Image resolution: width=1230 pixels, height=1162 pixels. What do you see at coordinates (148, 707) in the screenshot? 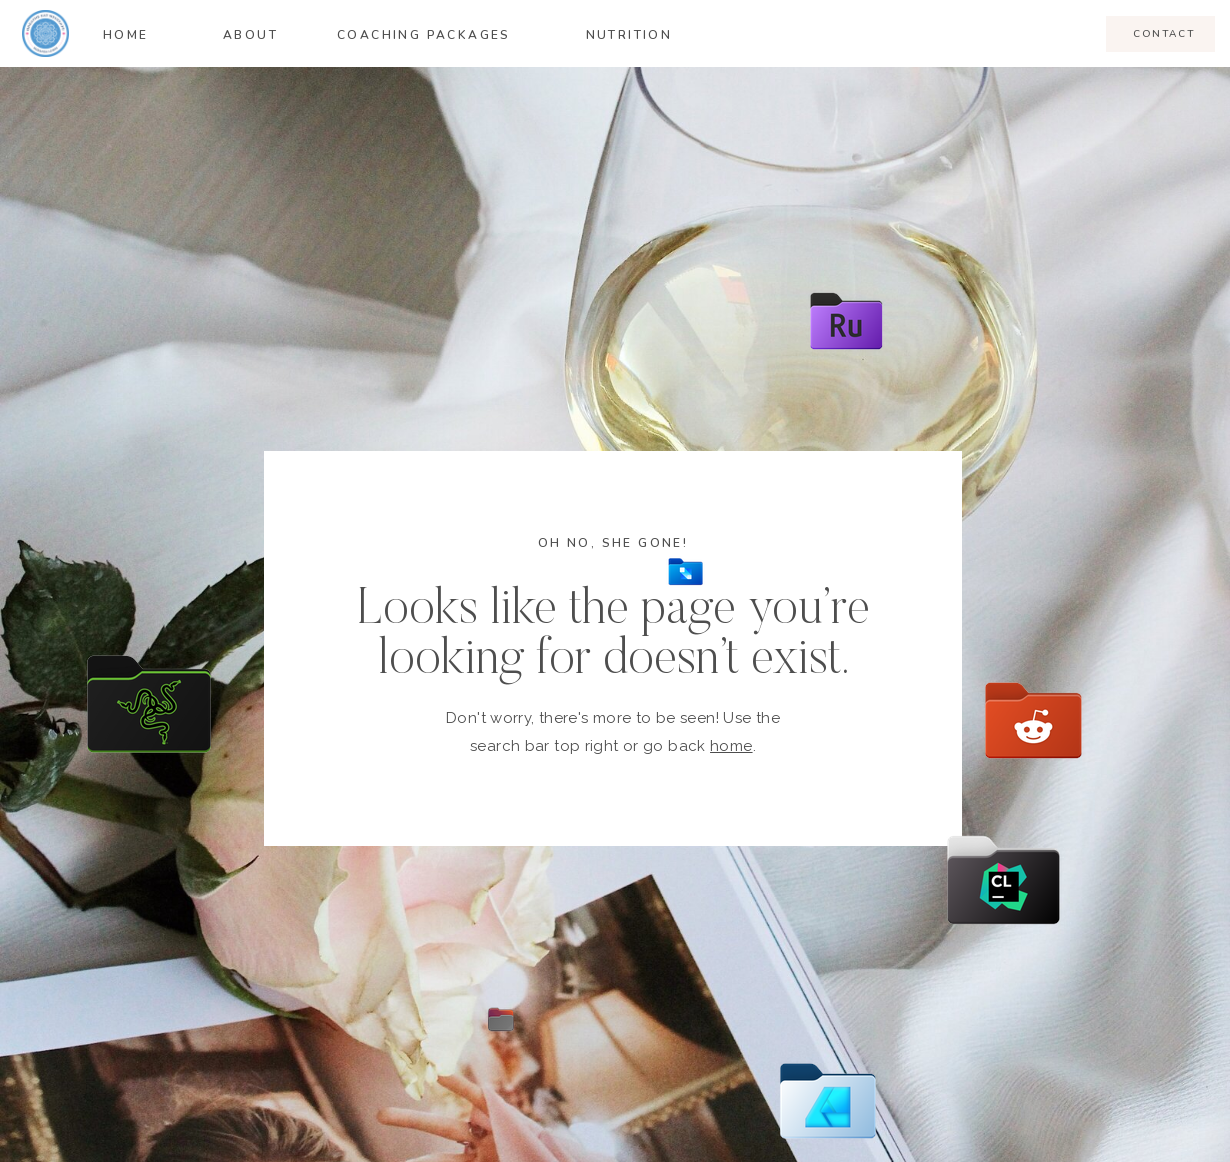
I see `open razer gaming software folder` at bounding box center [148, 707].